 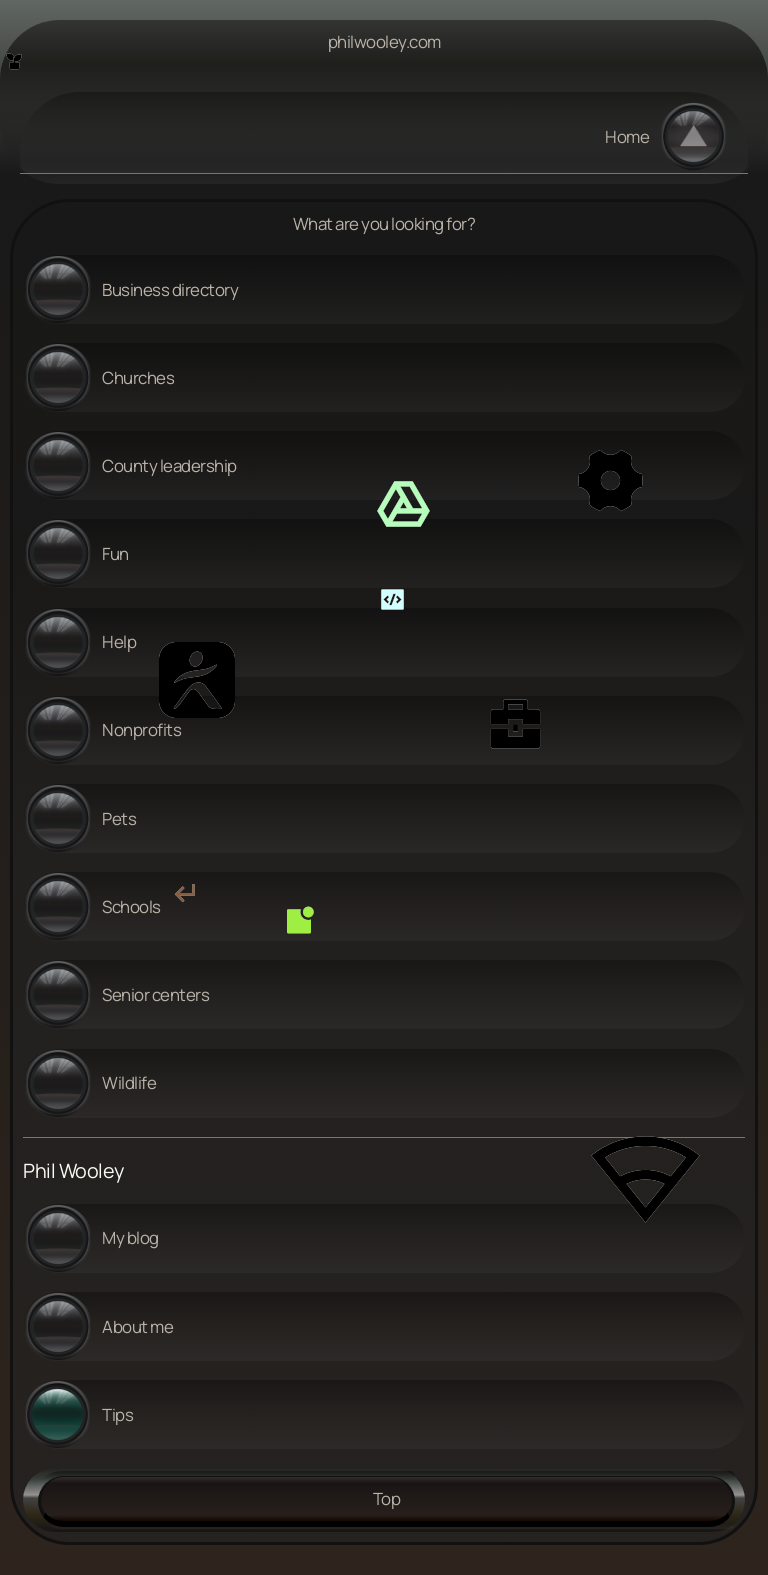 What do you see at coordinates (299, 920) in the screenshot?
I see `indicates new notifications or unread alerts` at bounding box center [299, 920].